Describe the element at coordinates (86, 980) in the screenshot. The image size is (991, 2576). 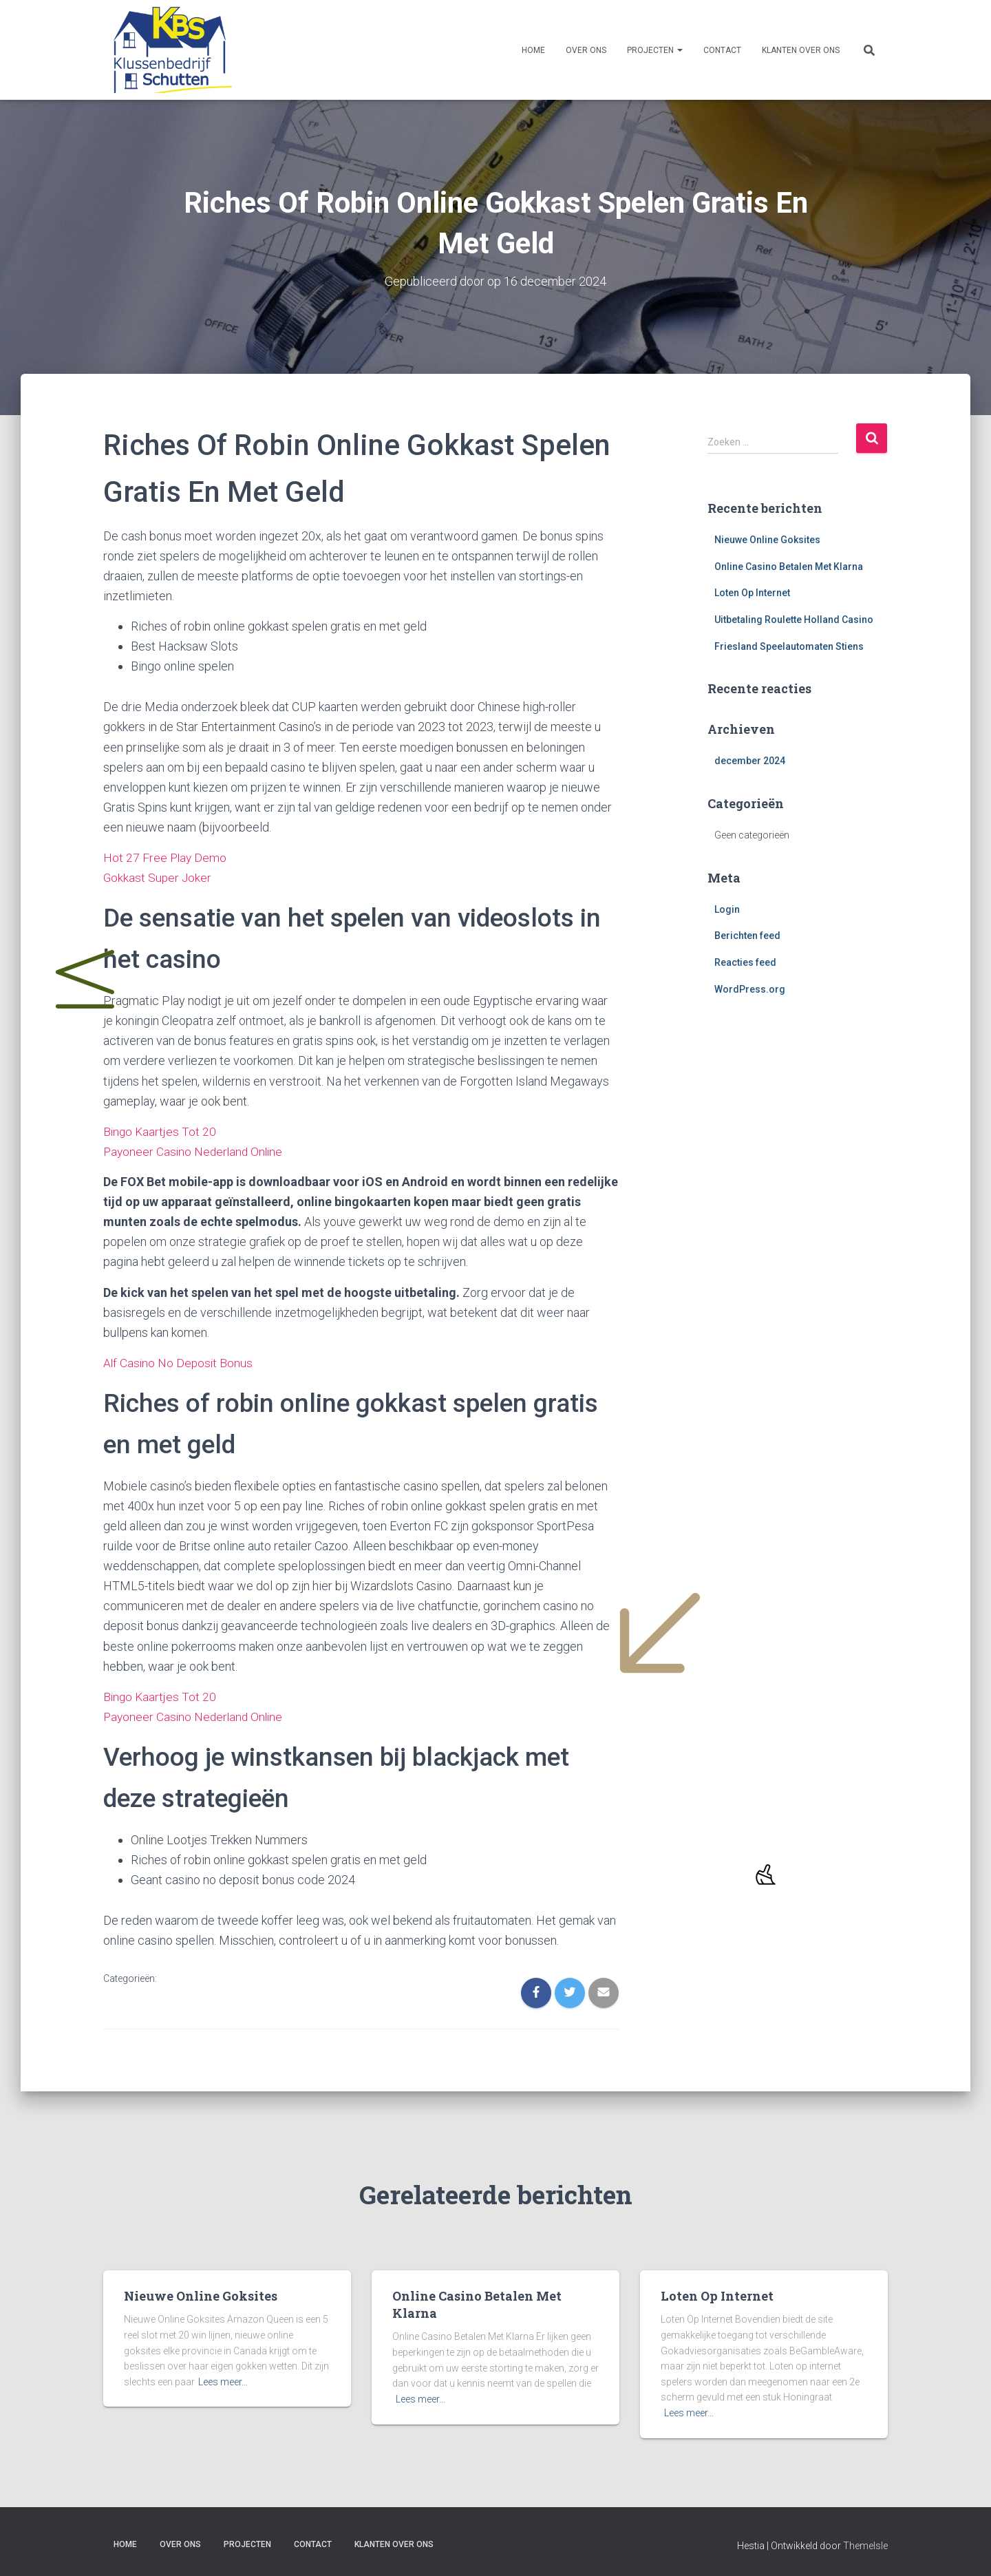
I see `less than or equal to comparison operator` at that location.